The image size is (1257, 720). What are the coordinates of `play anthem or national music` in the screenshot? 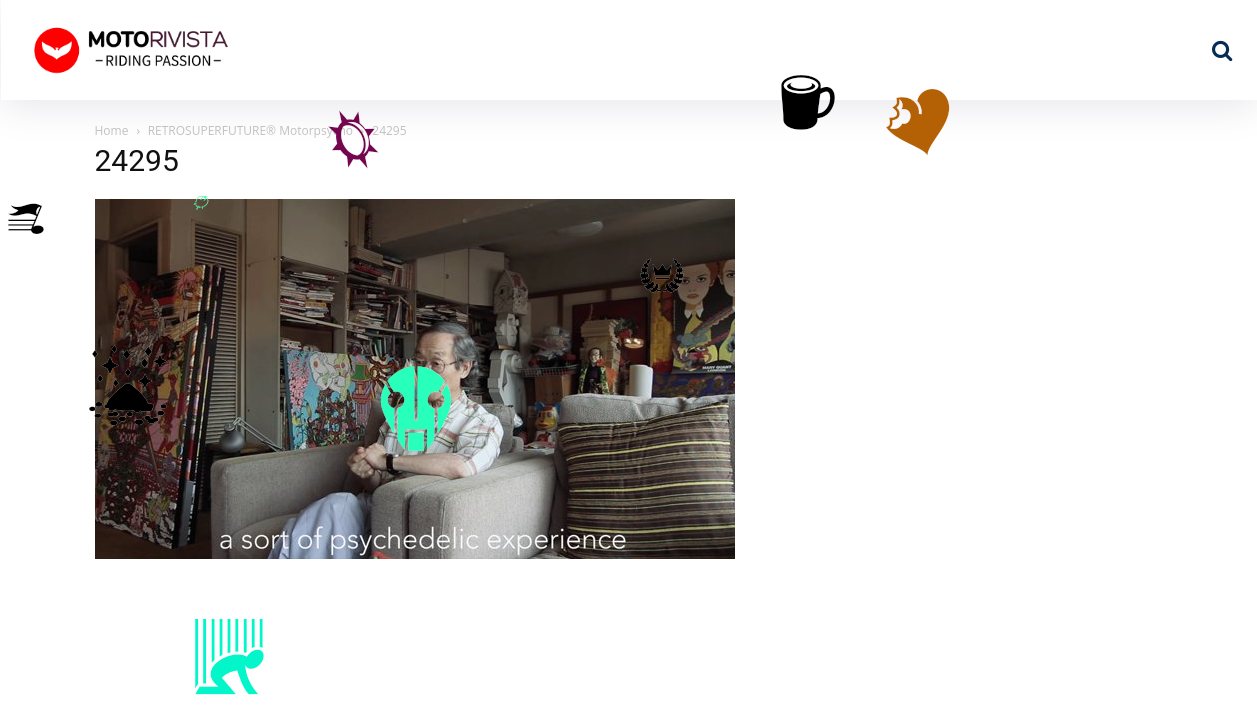 It's located at (26, 219).